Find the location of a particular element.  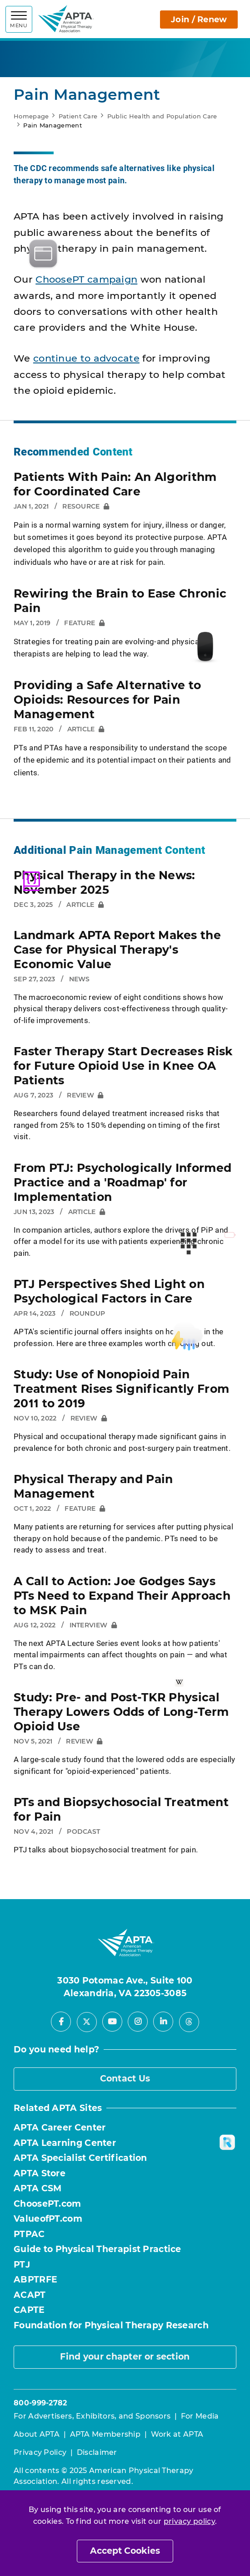

indicates battery is completely empty is located at coordinates (230, 1235).